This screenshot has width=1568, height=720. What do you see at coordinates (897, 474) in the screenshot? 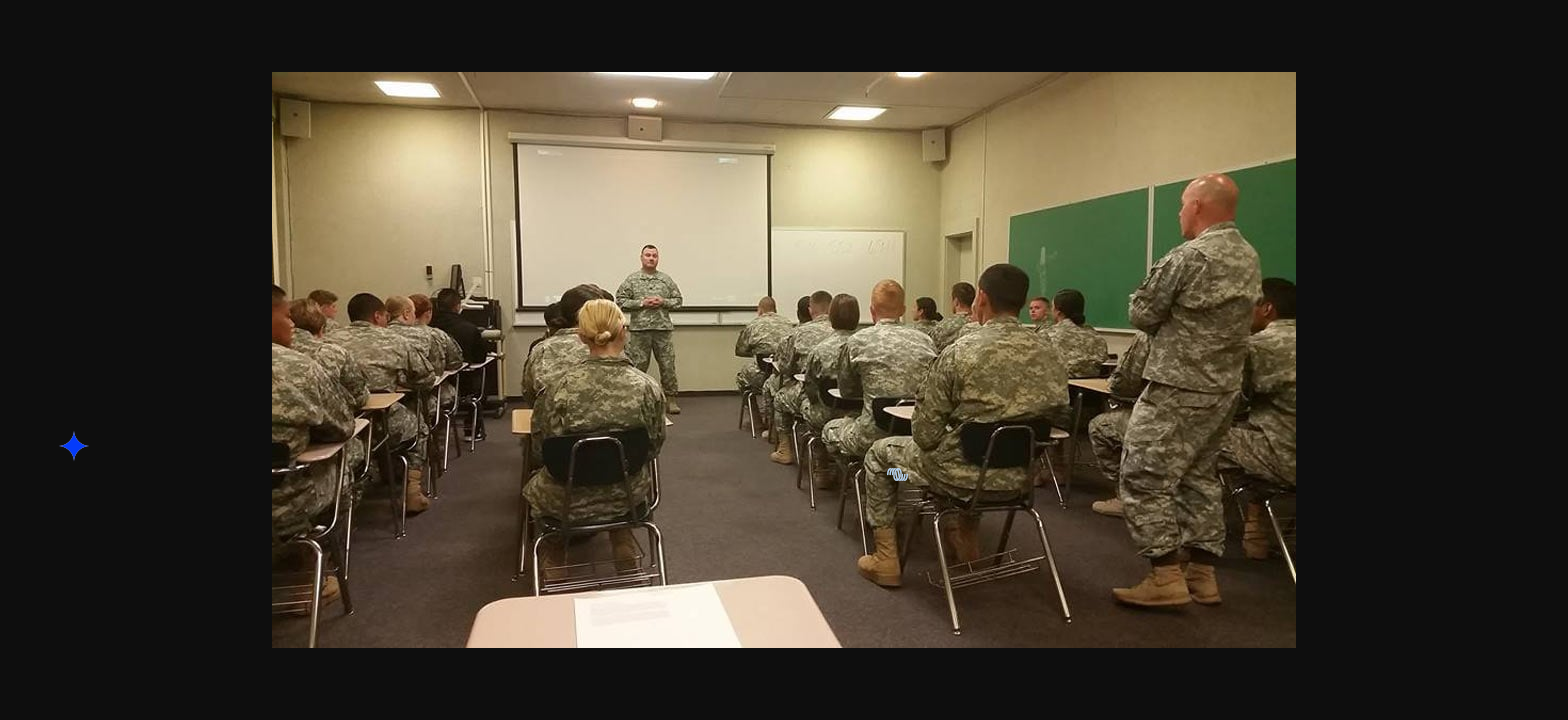
I see `victron energy brand logo` at bounding box center [897, 474].